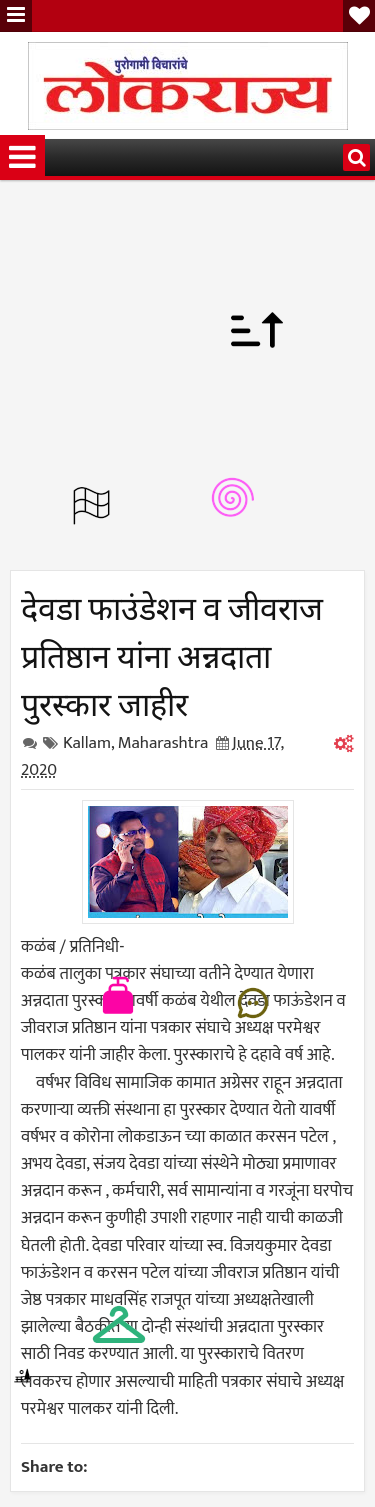 This screenshot has height=1507, width=375. I want to click on access hand washing or hygiene instructions, so click(118, 996).